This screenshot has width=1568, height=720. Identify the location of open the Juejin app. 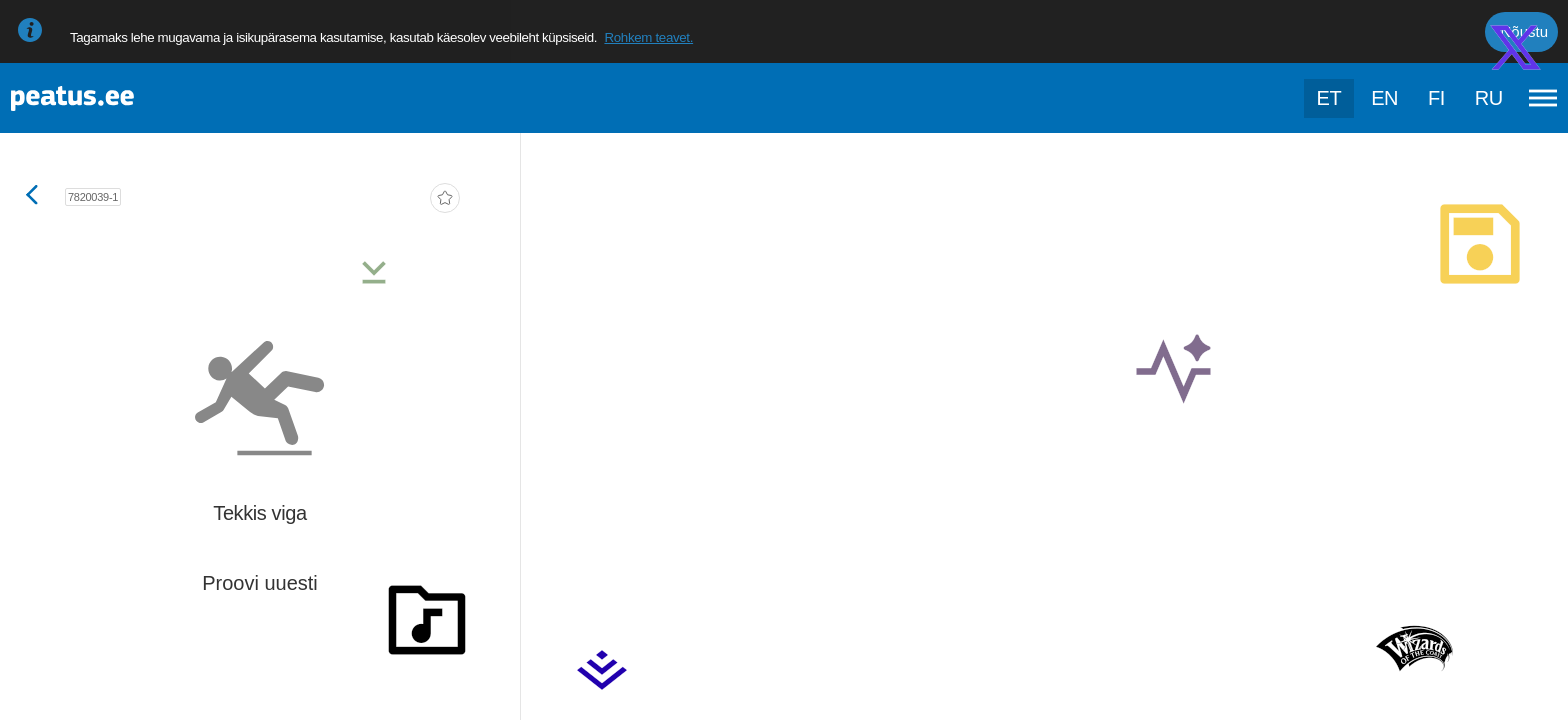
(602, 670).